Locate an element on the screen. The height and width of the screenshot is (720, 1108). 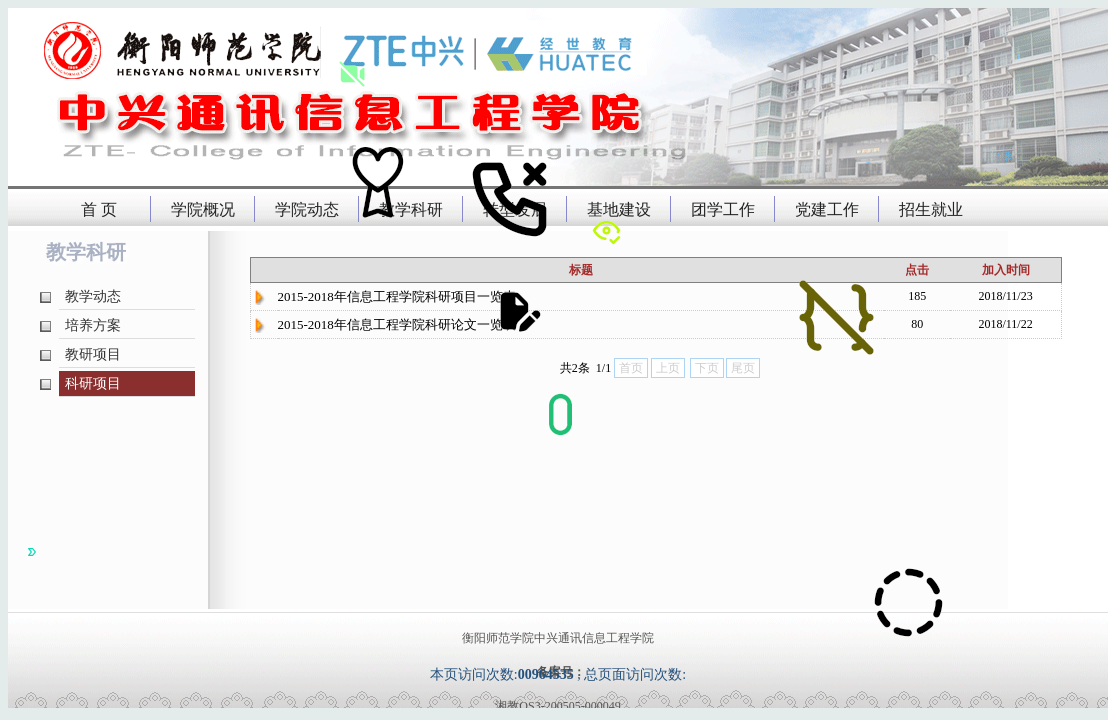
indicates zero items or empty count is located at coordinates (560, 414).